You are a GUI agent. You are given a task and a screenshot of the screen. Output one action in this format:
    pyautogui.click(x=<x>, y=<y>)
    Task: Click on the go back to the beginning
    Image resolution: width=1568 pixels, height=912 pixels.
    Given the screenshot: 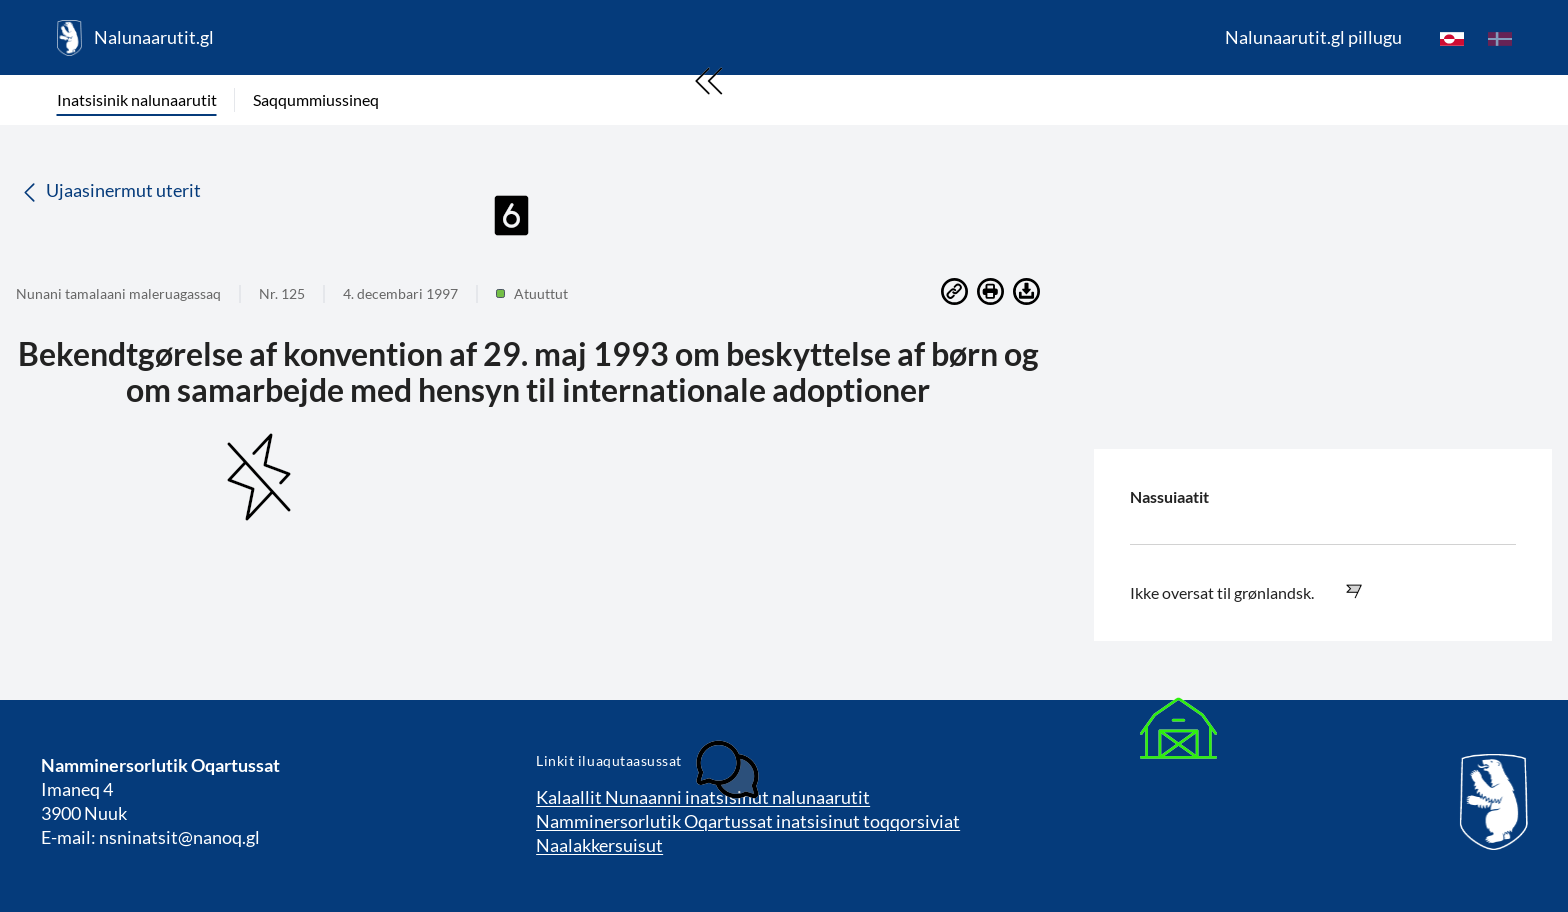 What is the action you would take?
    pyautogui.click(x=710, y=81)
    